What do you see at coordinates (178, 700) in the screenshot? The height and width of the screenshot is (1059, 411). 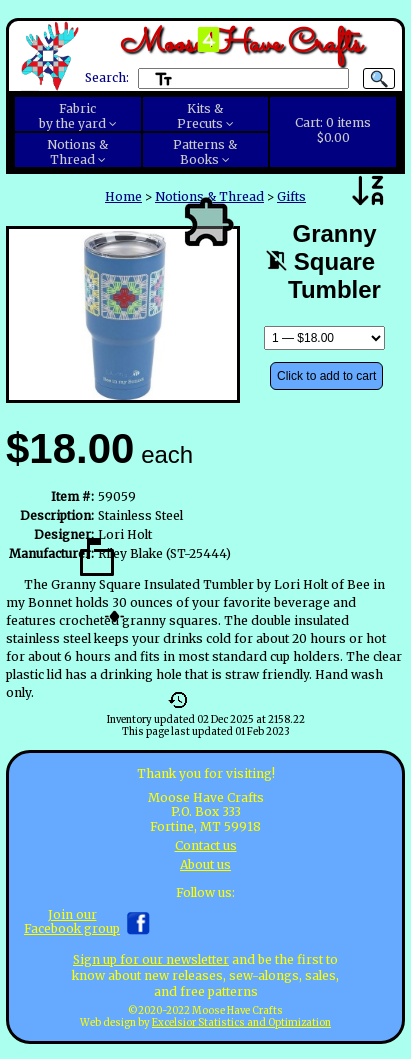 I see `view browsing or activity history` at bounding box center [178, 700].